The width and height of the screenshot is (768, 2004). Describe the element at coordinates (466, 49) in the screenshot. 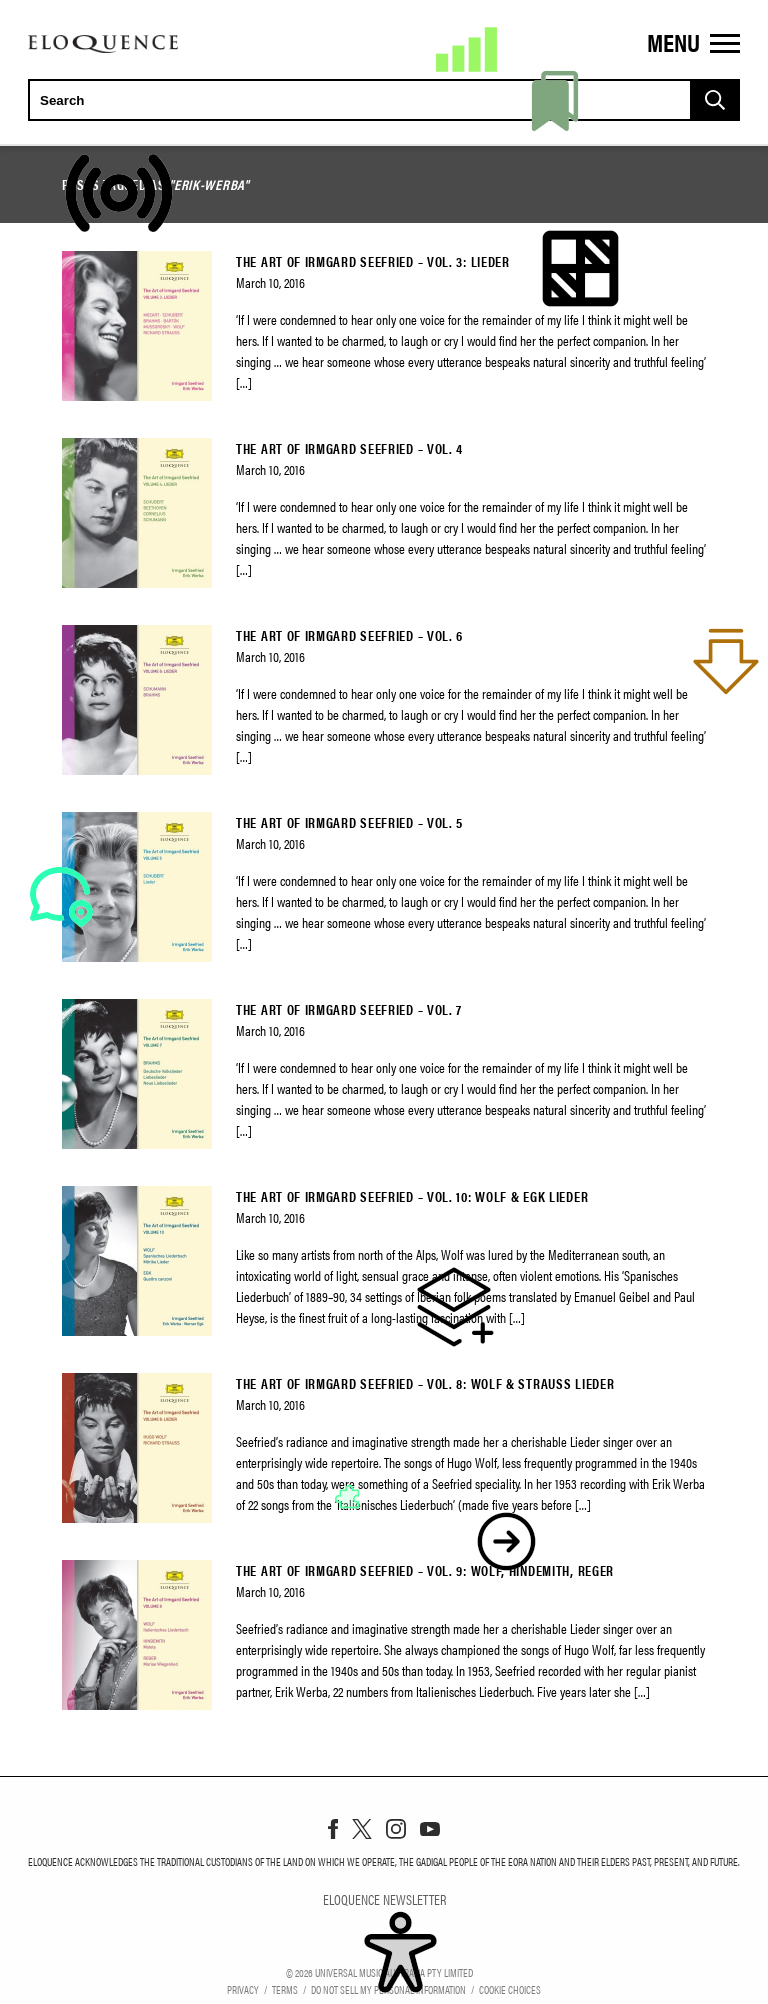

I see `indicates cellular network signal strength` at that location.